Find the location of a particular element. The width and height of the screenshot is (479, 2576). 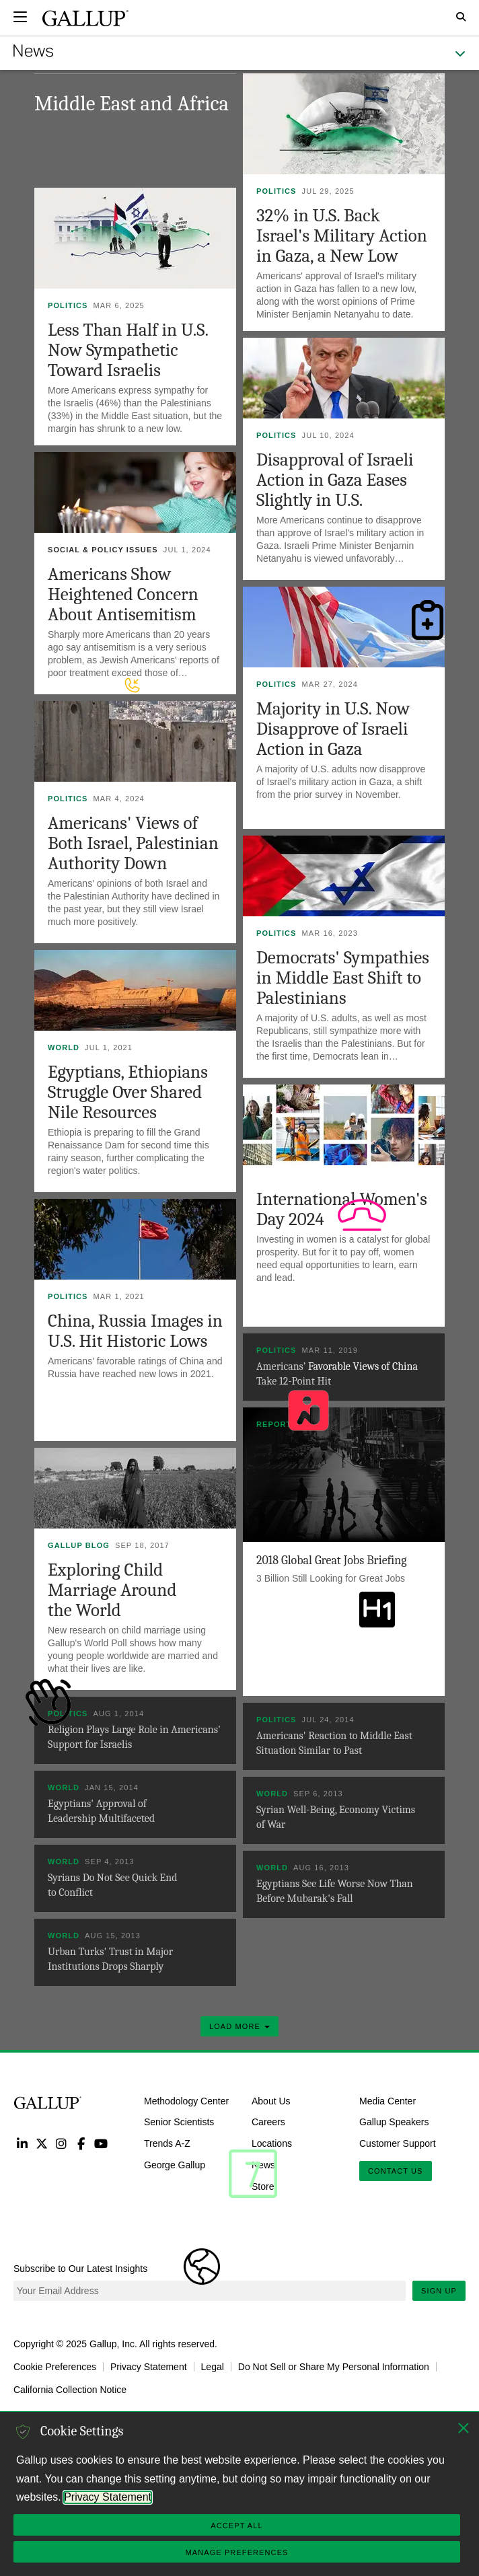

indicates item number seven in a list or sequence is located at coordinates (253, 2174).